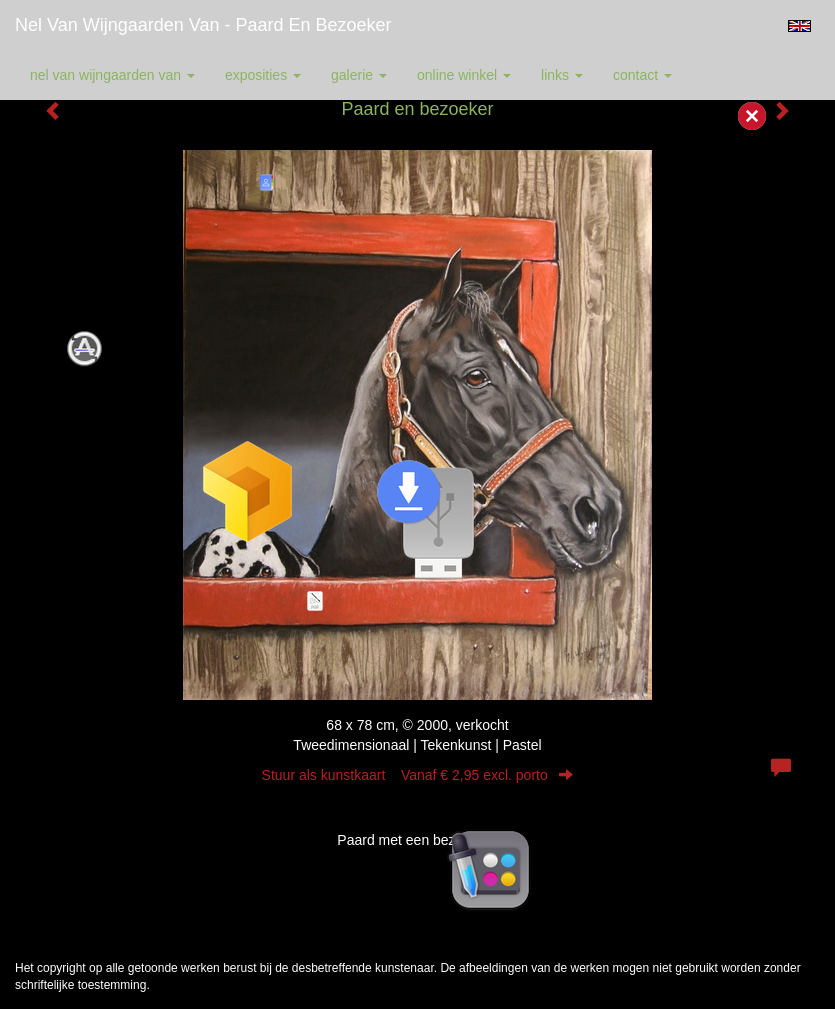 The image size is (835, 1009). What do you see at coordinates (752, 116) in the screenshot?
I see `close or exit the application` at bounding box center [752, 116].